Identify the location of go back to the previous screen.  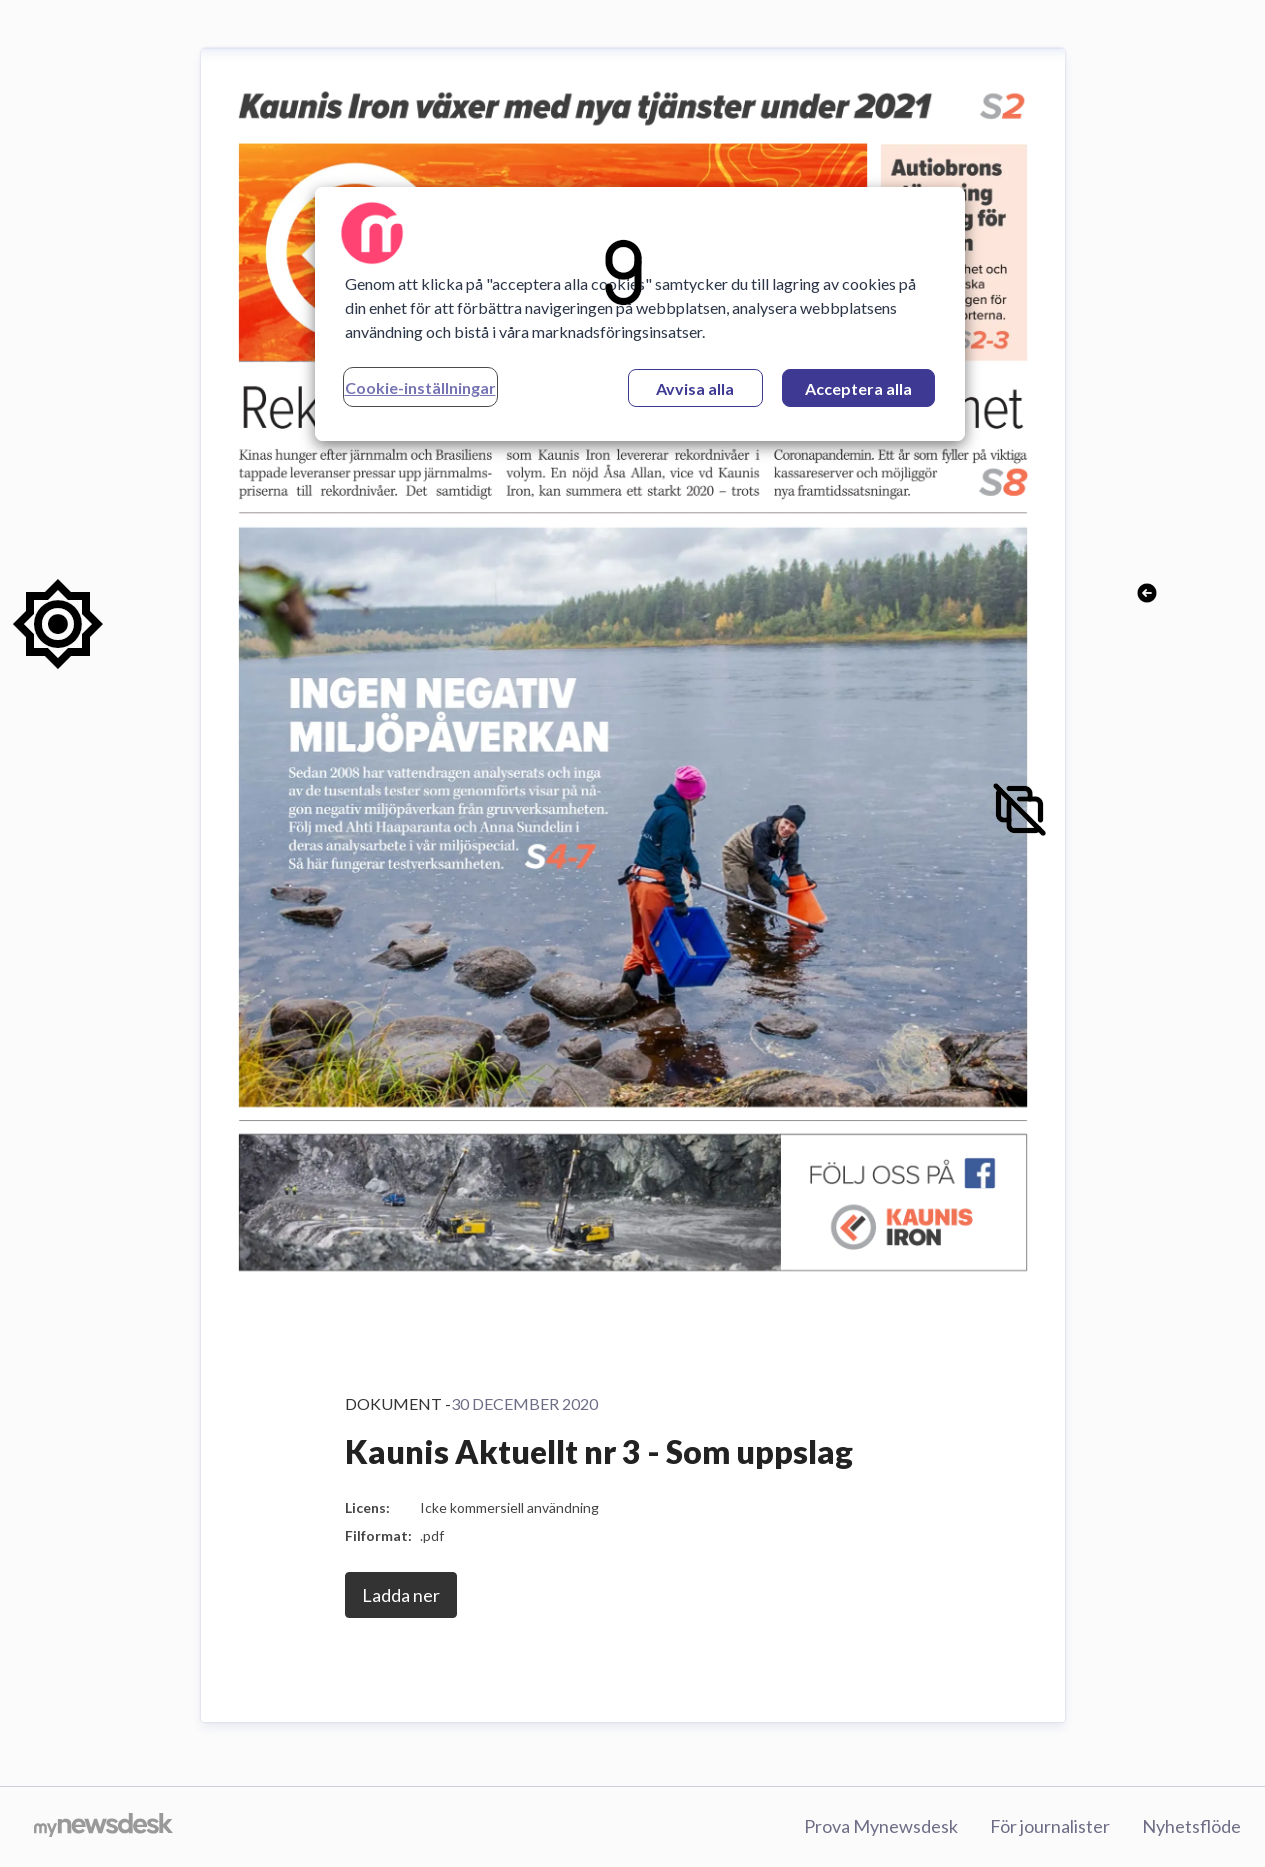
(1147, 593).